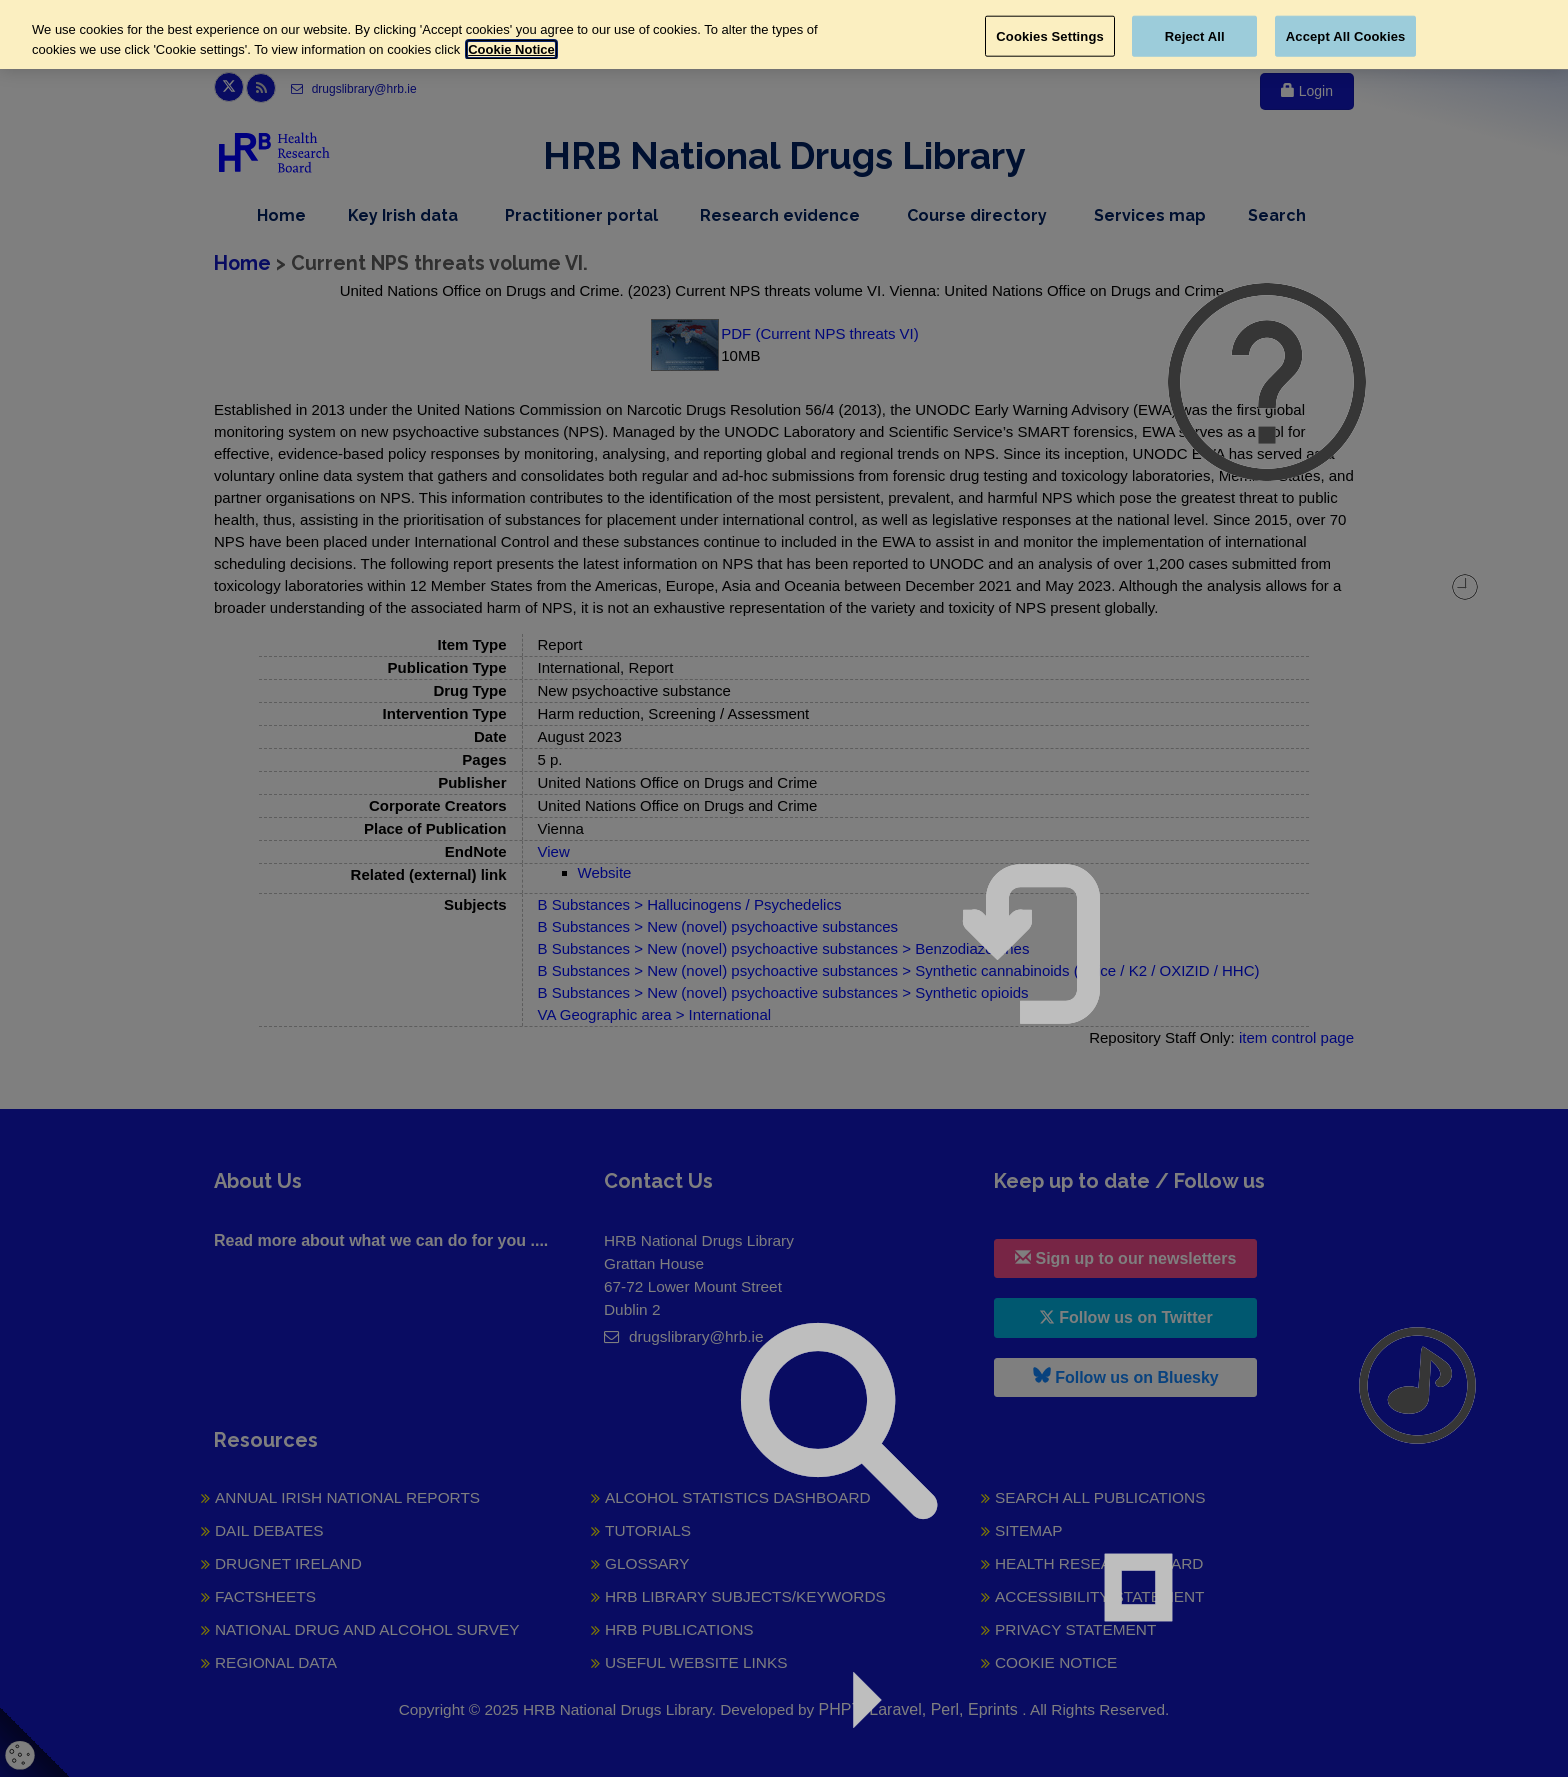  I want to click on open cantata music player, so click(1417, 1385).